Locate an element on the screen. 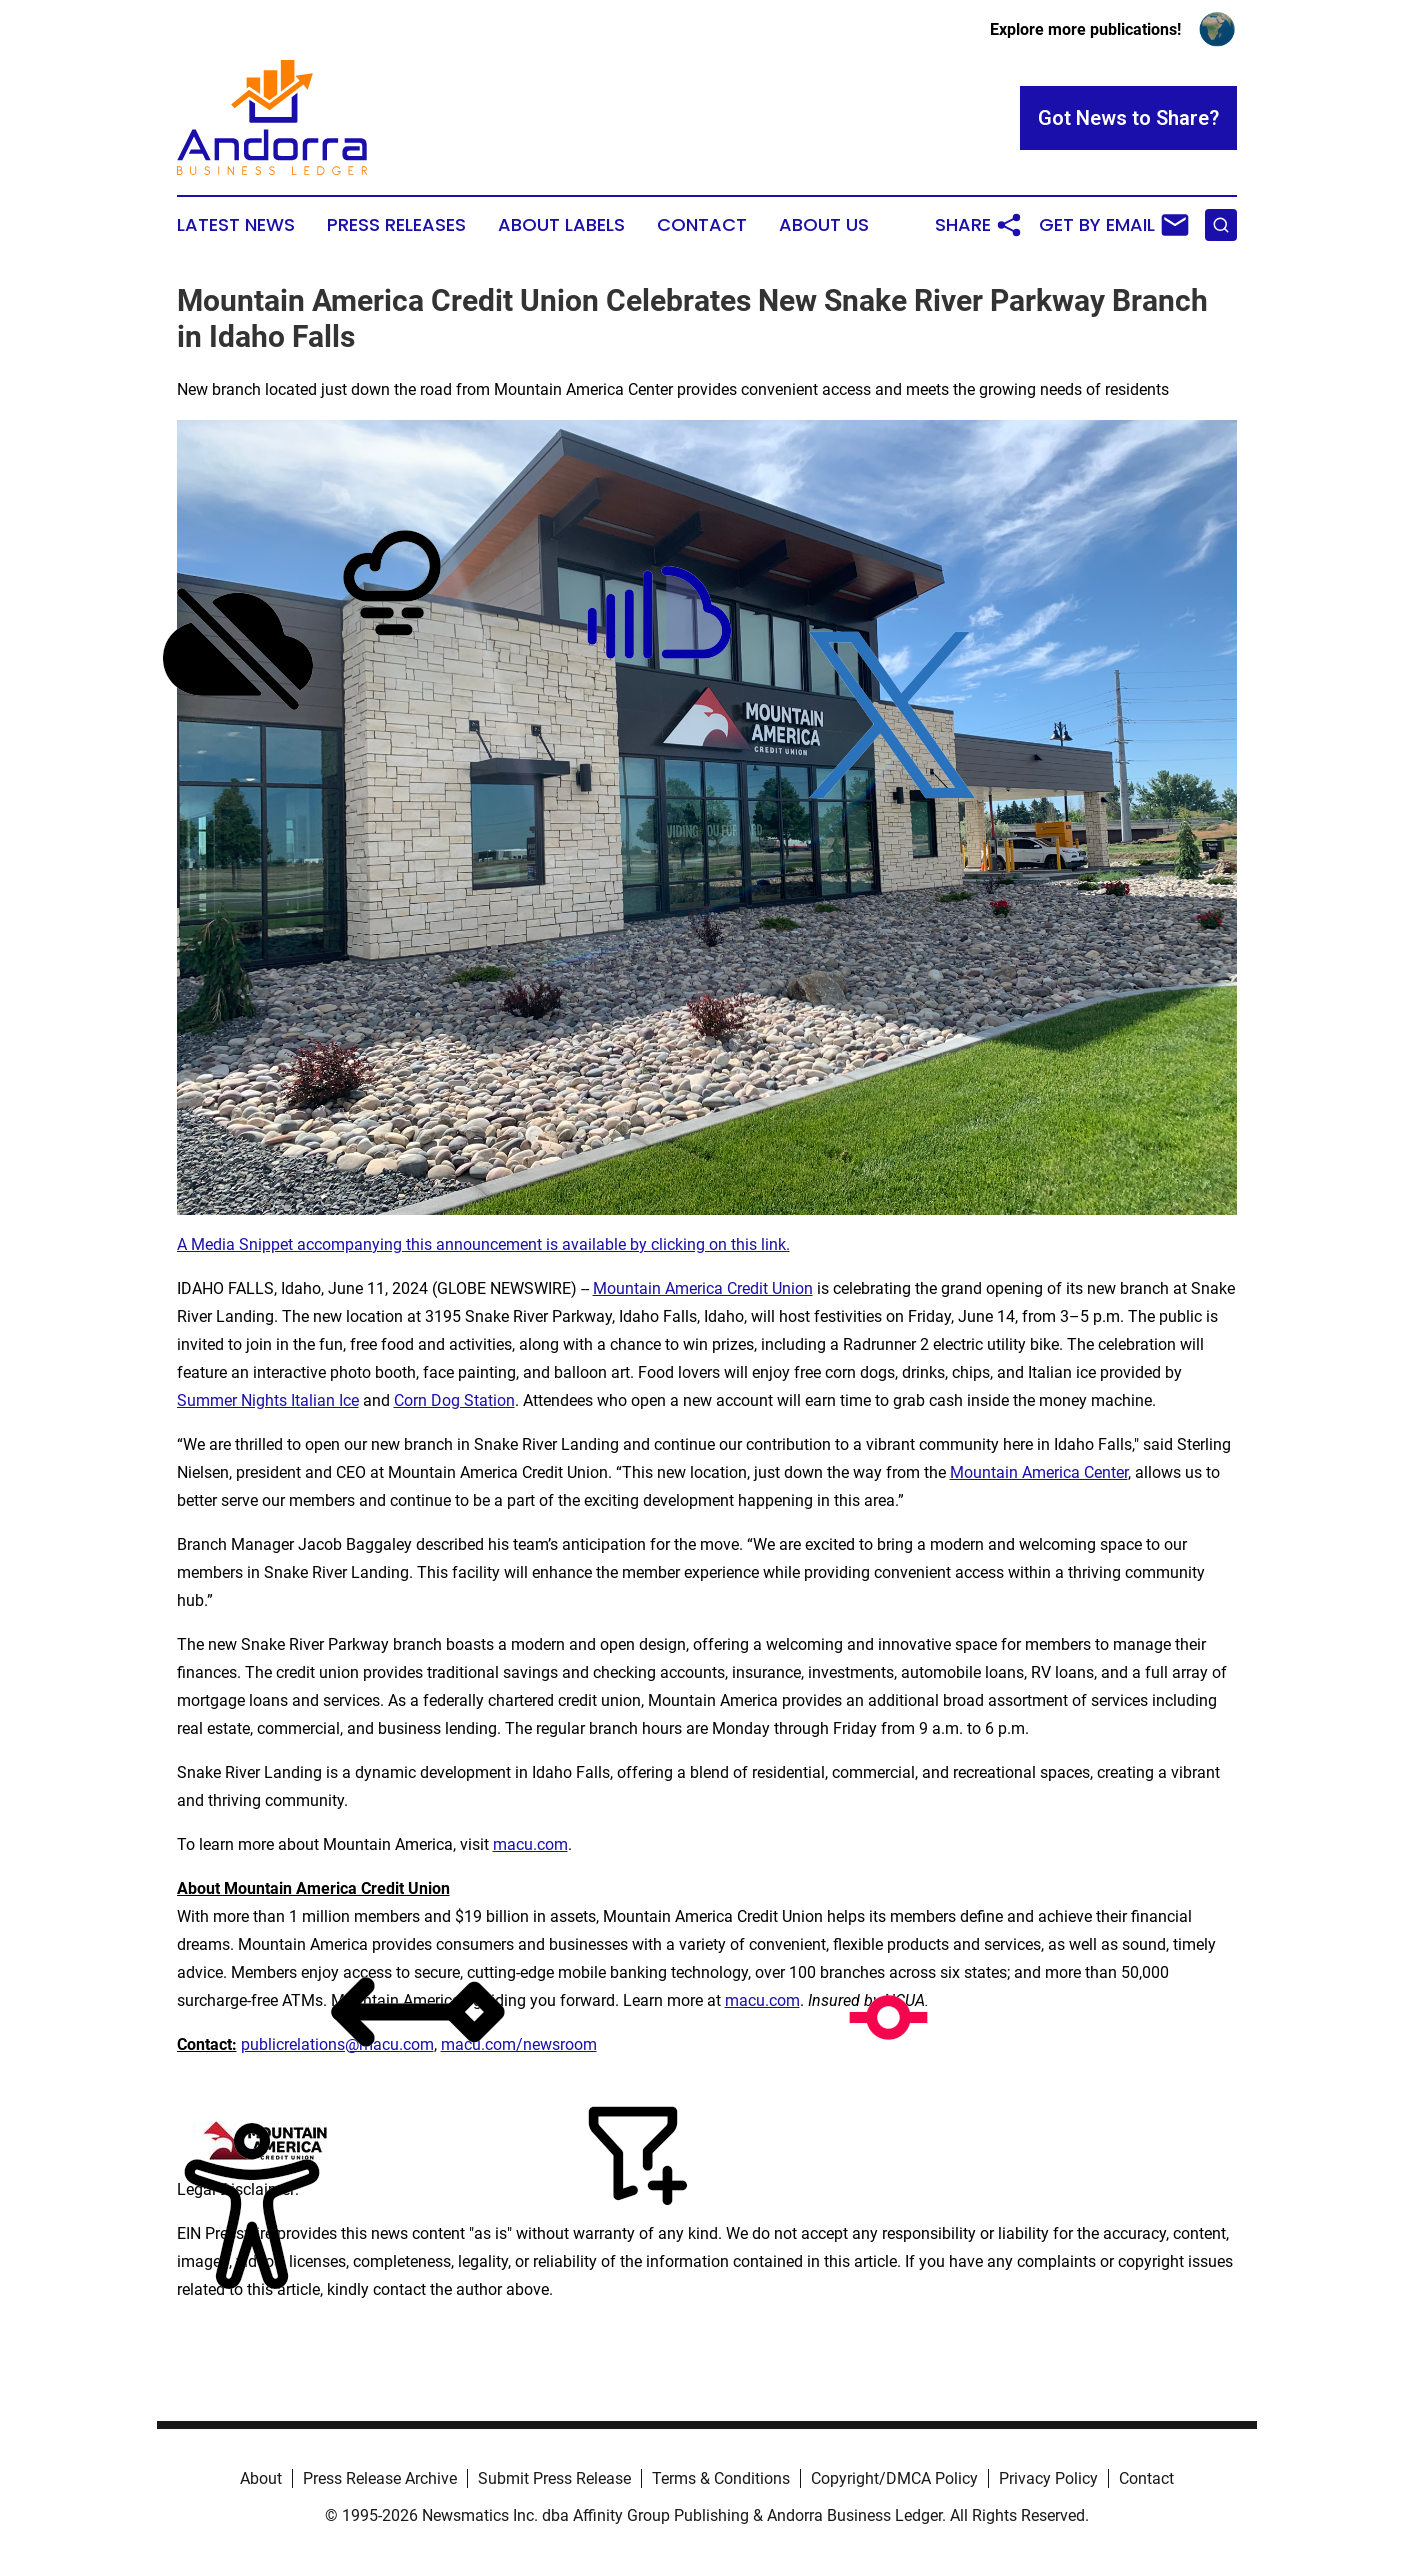 The width and height of the screenshot is (1413, 2566). view commit details in version control is located at coordinates (888, 2017).